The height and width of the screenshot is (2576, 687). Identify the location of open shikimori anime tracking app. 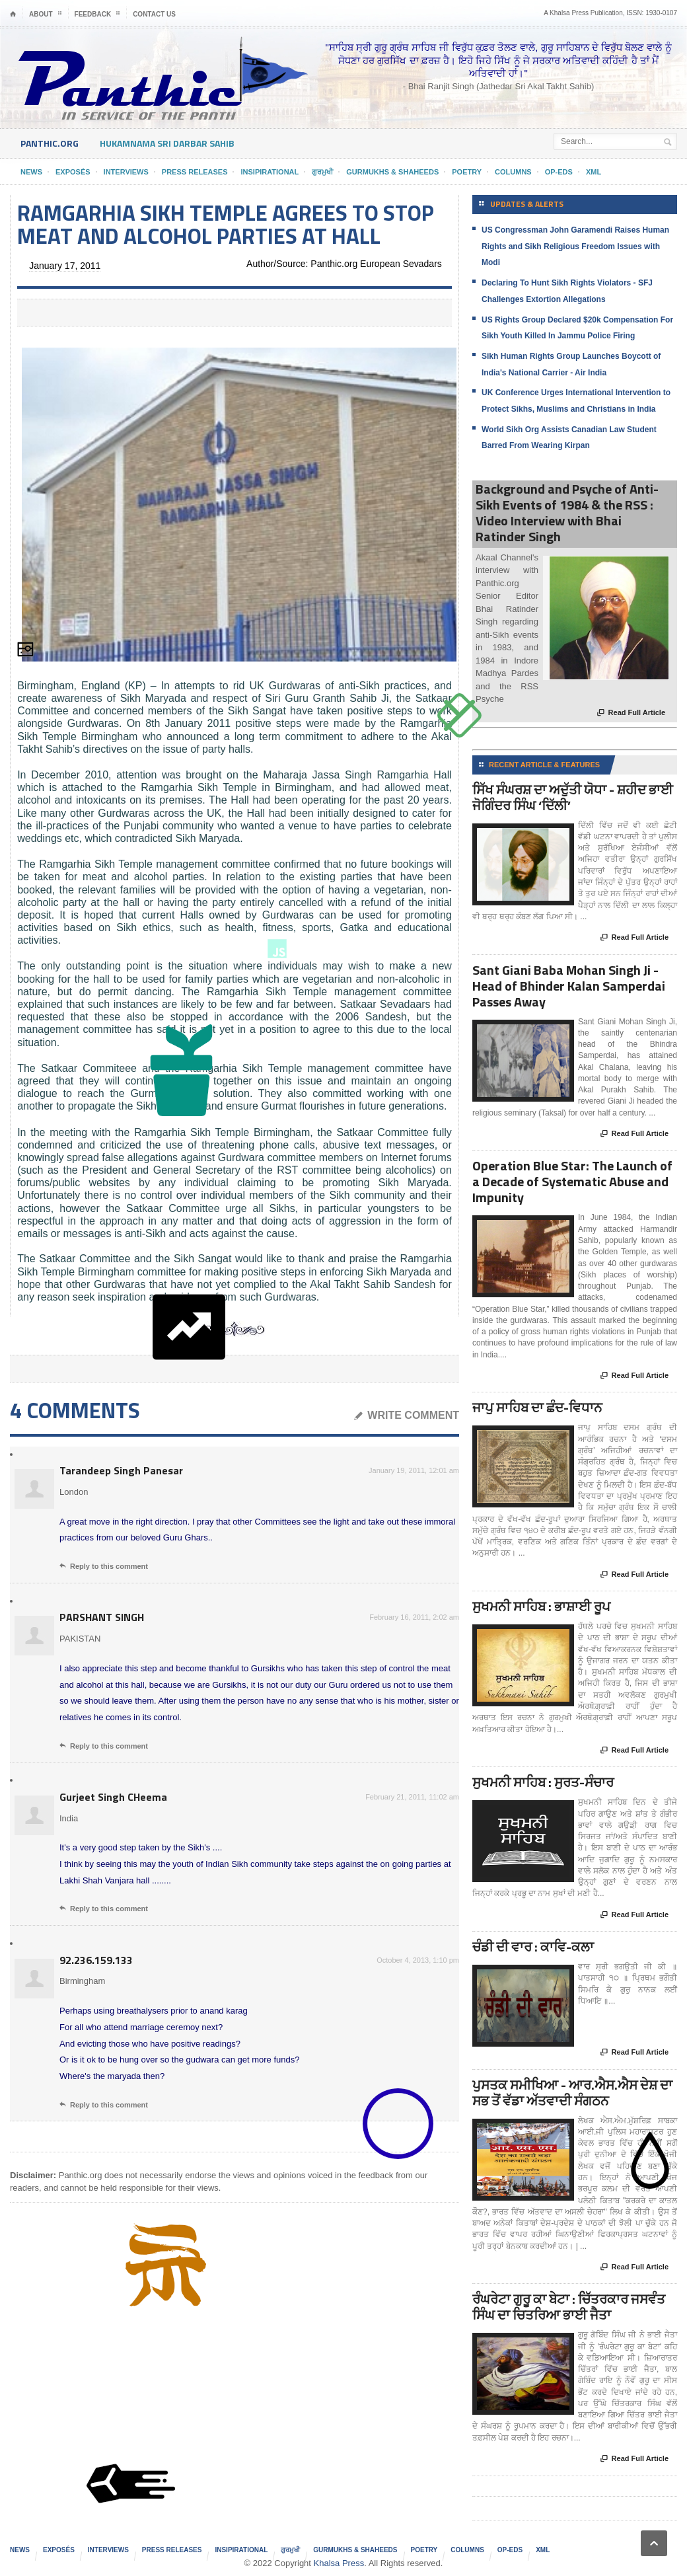
(166, 2265).